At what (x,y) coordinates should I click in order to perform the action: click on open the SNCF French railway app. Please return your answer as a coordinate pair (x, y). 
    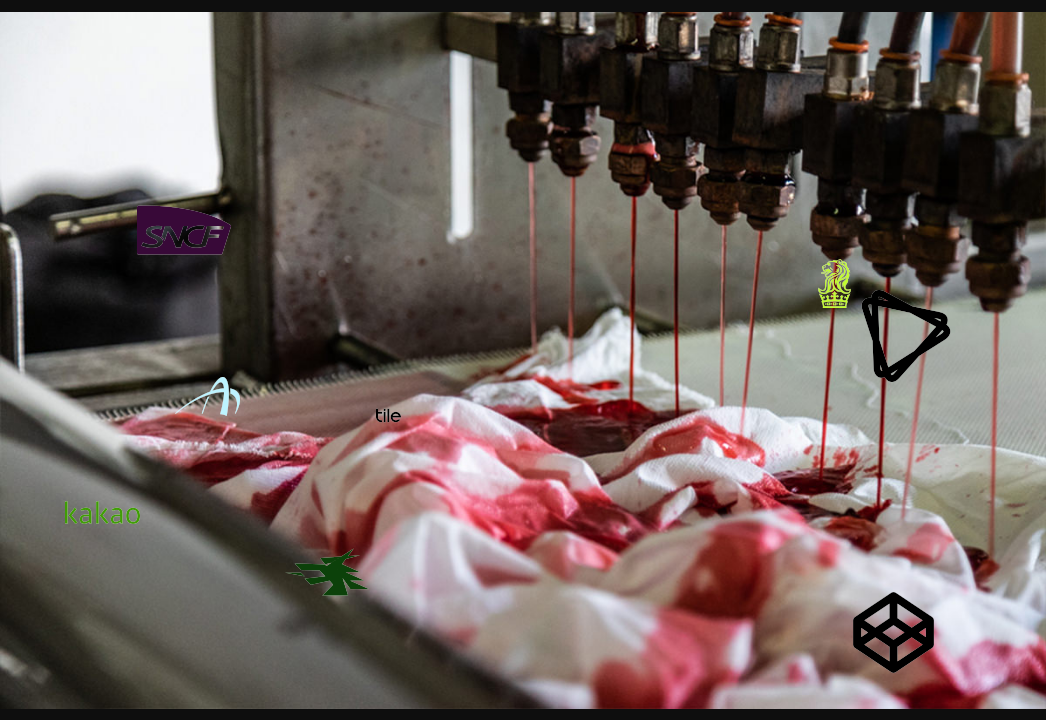
    Looking at the image, I should click on (184, 230).